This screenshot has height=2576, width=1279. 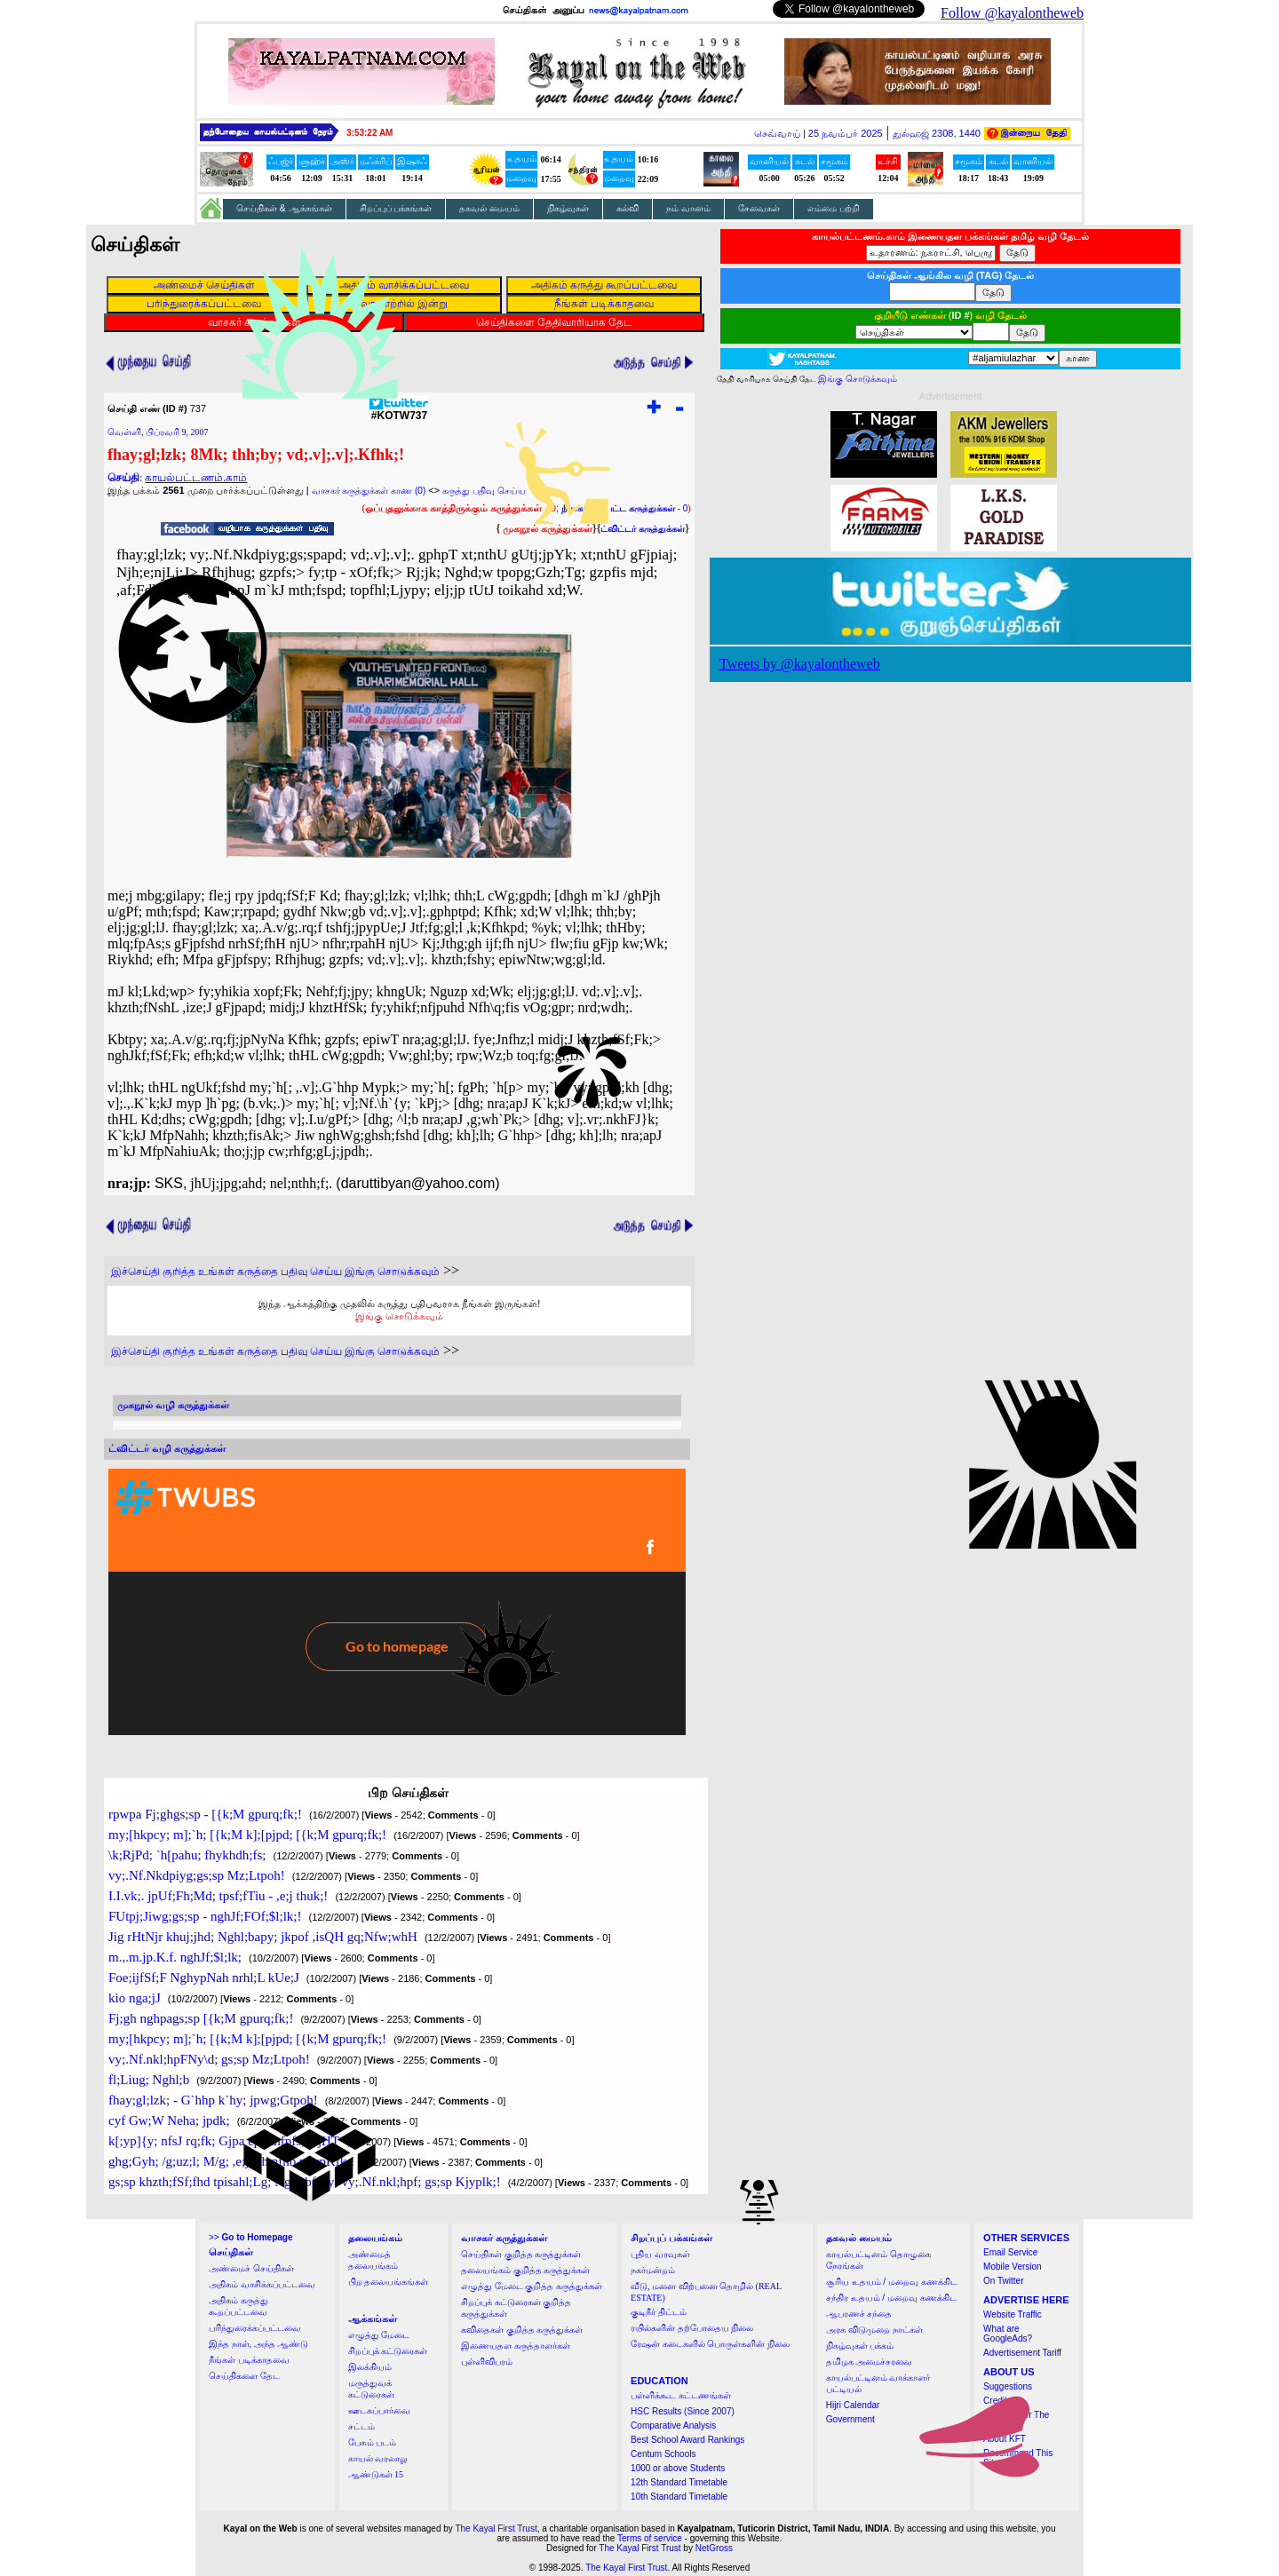 I want to click on pull or drag an object, so click(x=558, y=470).